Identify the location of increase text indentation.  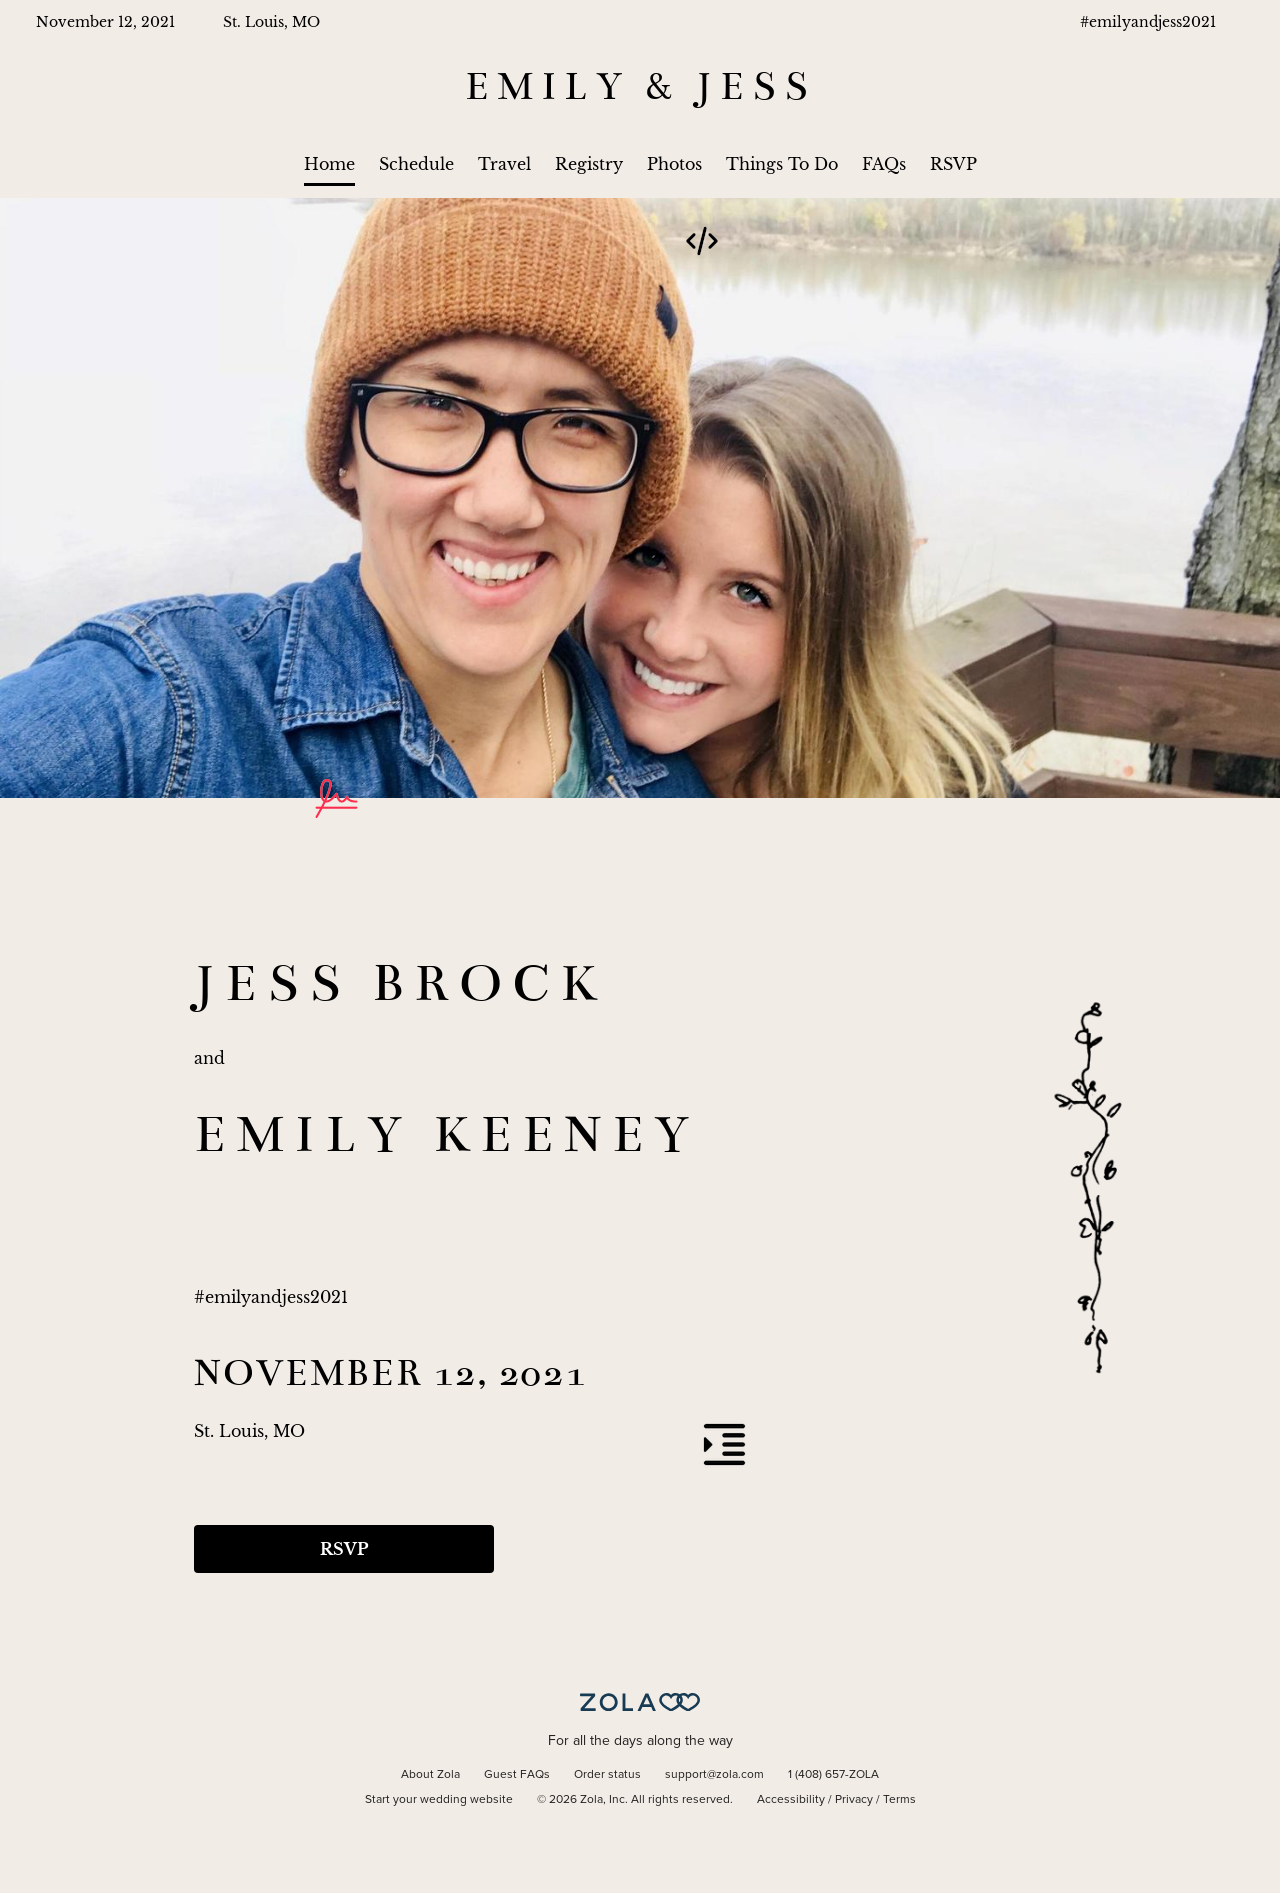
(724, 1444).